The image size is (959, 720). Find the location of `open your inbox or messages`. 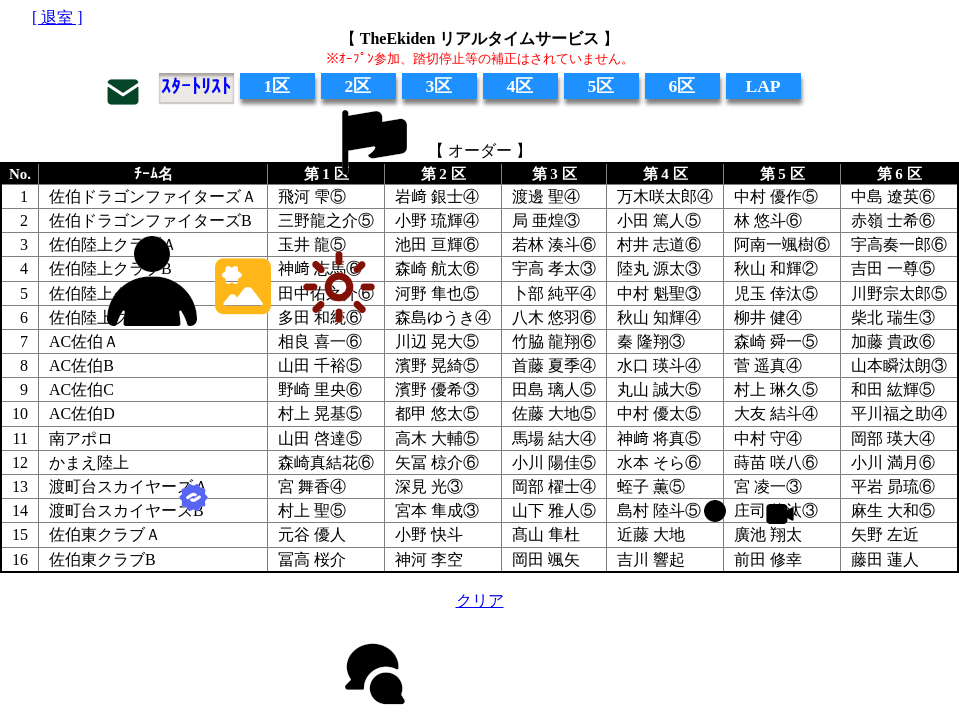

open your inbox or messages is located at coordinates (123, 92).